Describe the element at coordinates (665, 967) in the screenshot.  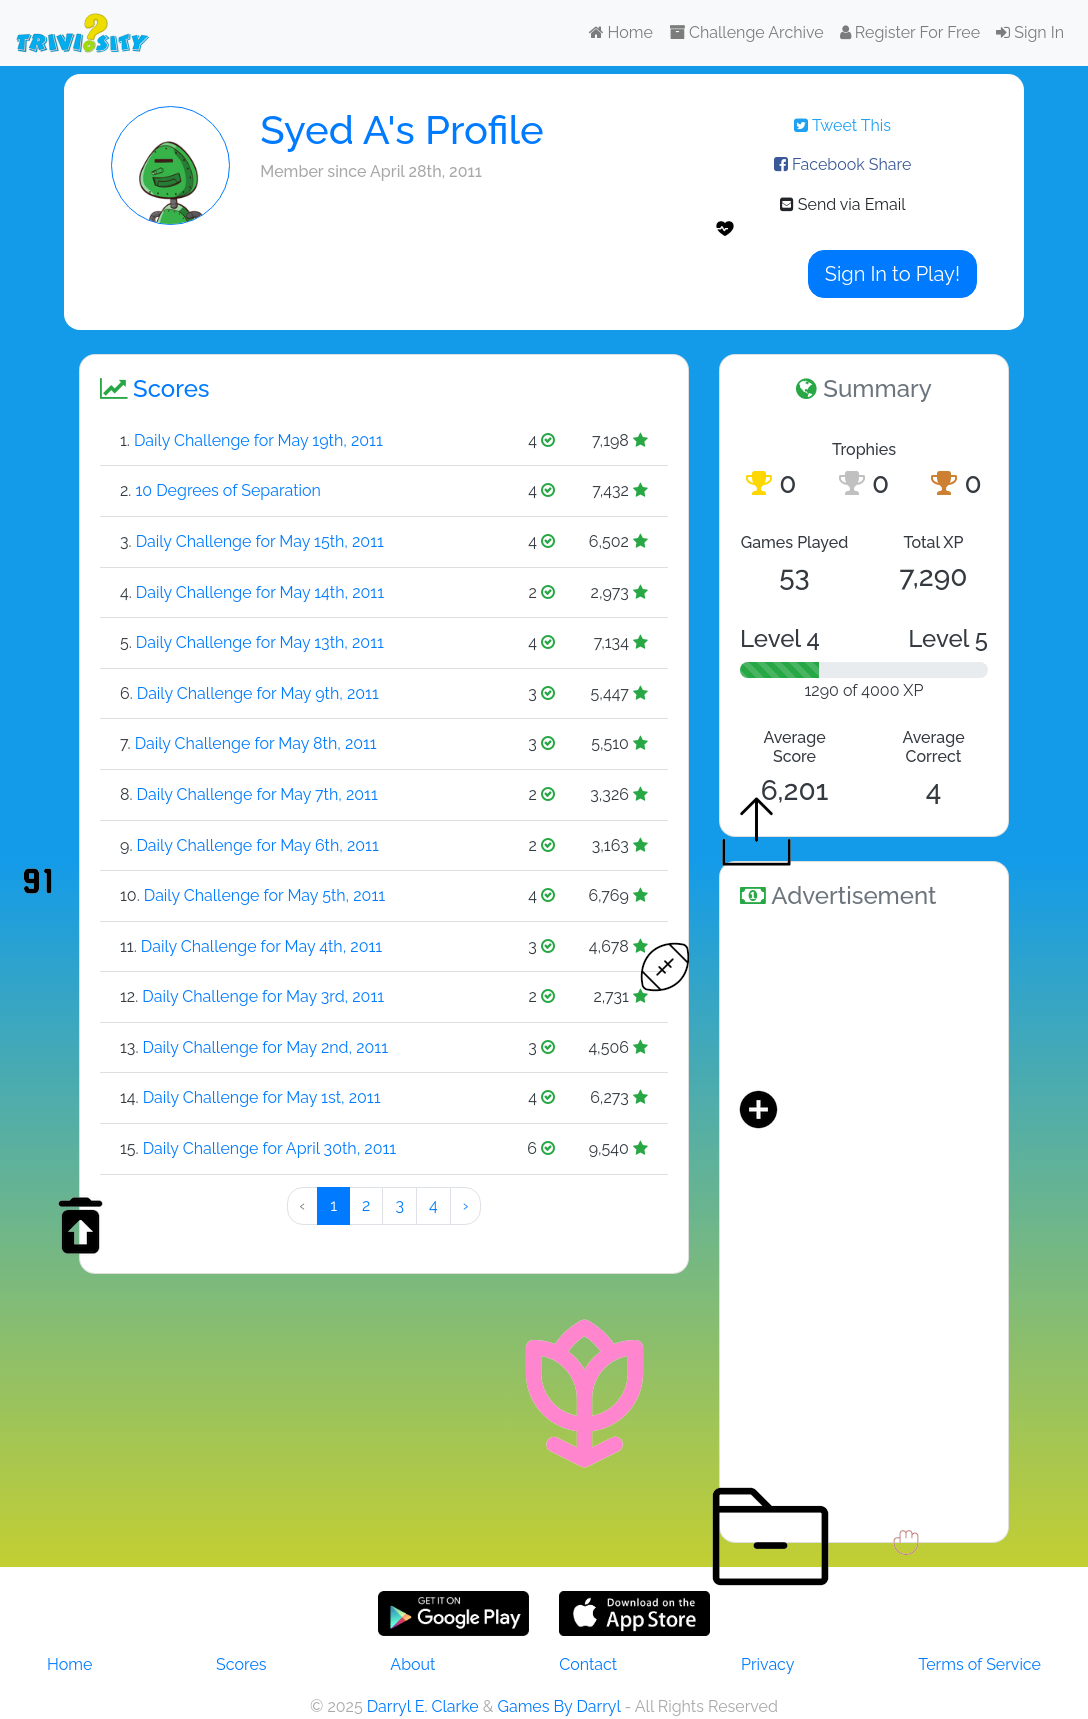
I see `access sports scores and updates` at that location.